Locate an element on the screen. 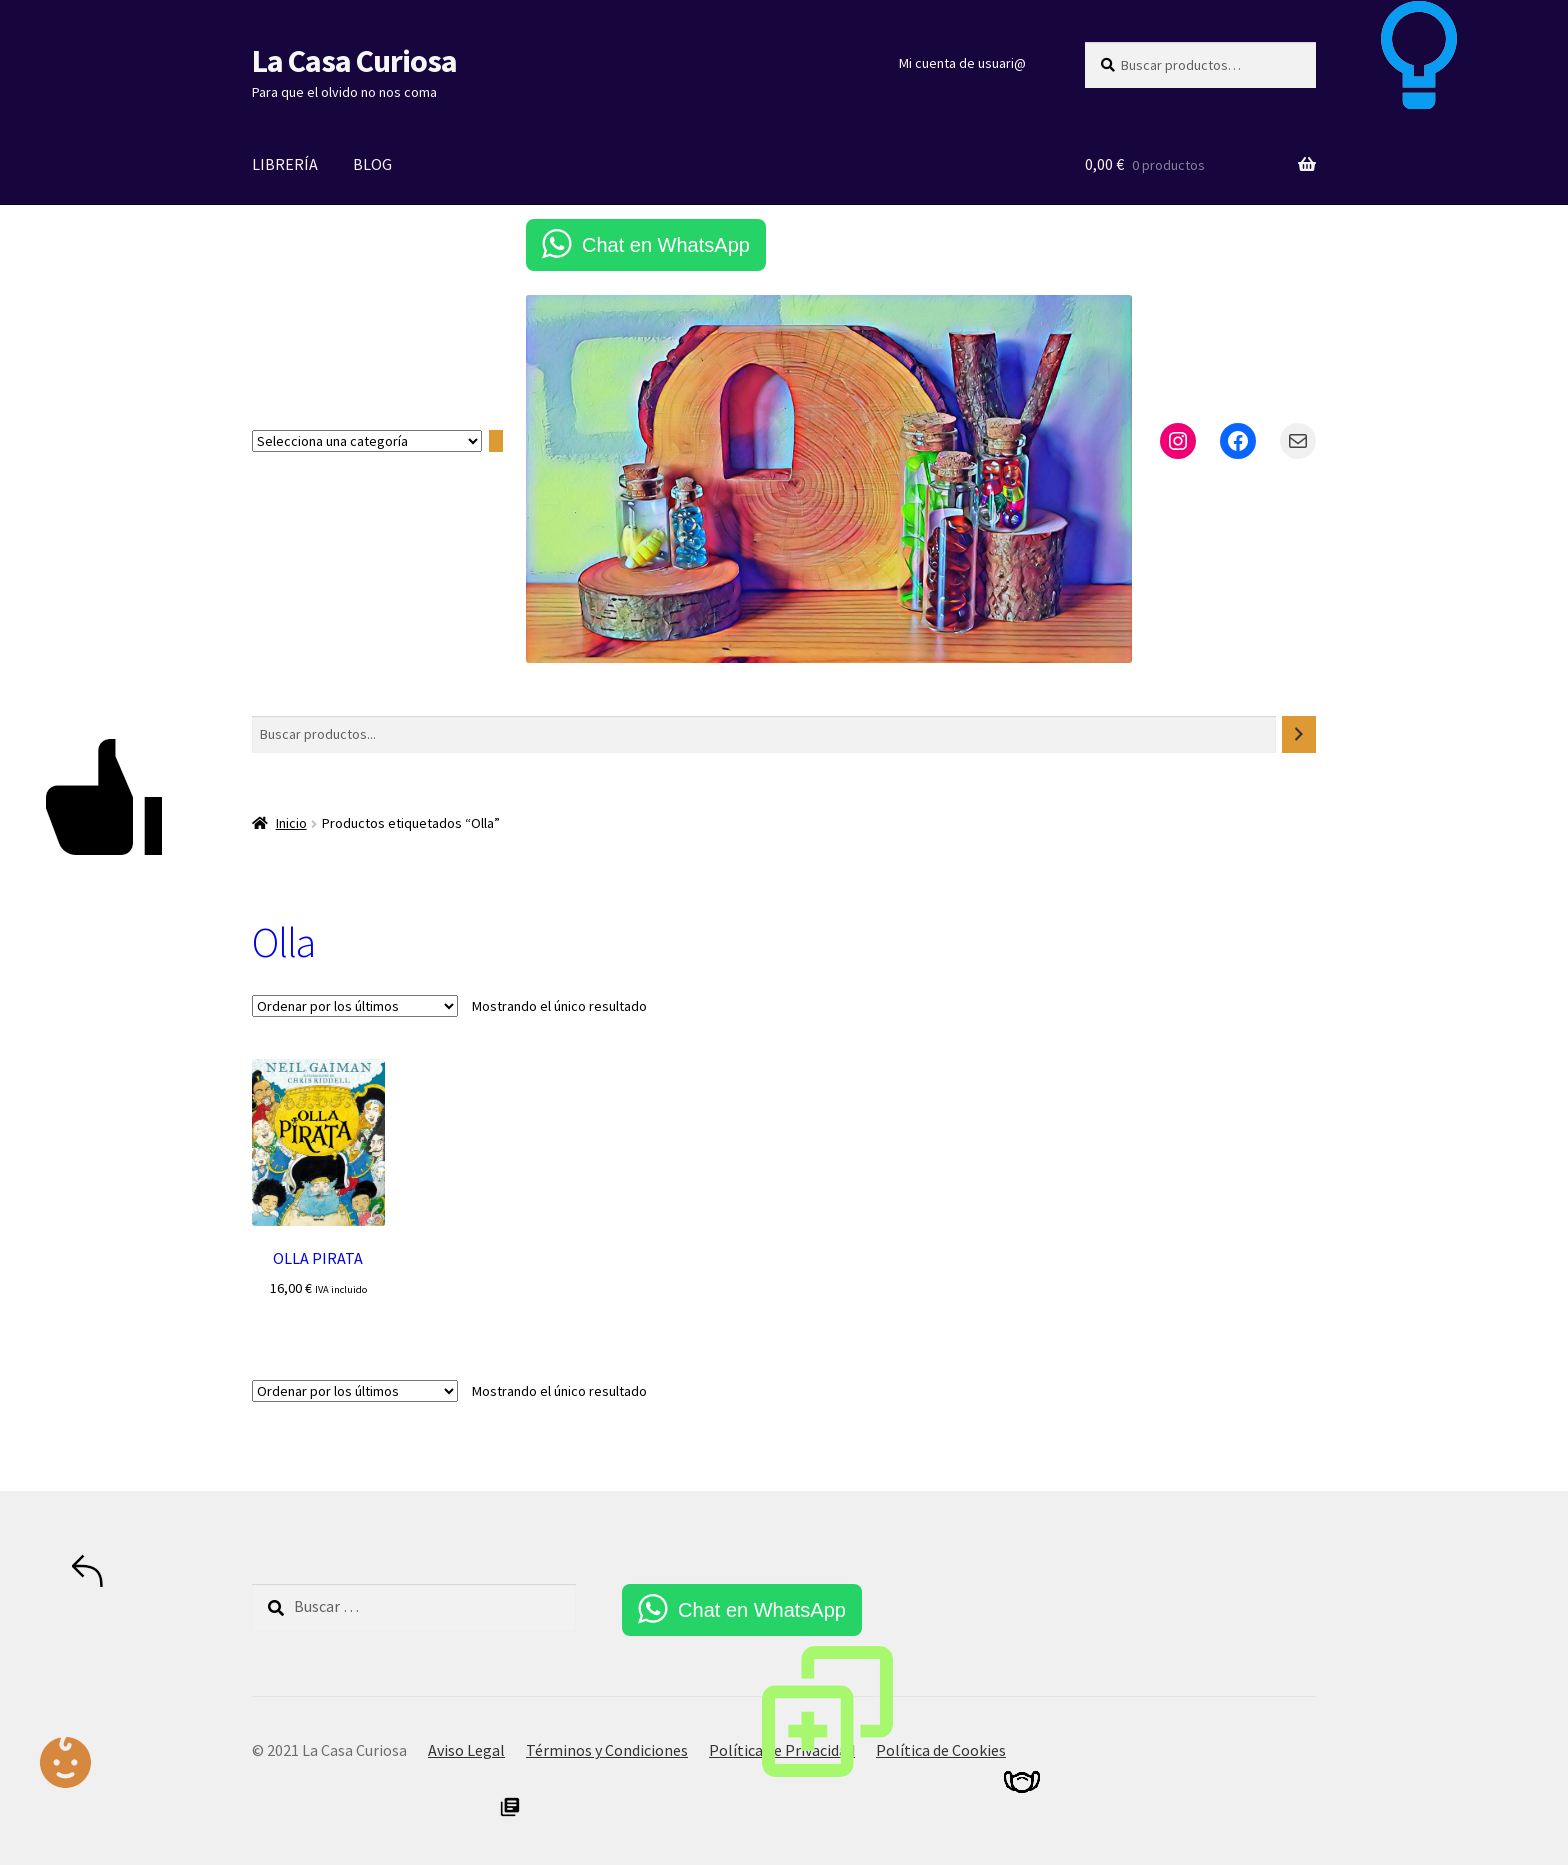 Image resolution: width=1568 pixels, height=1865 pixels. indicates face mask required is located at coordinates (1022, 1782).